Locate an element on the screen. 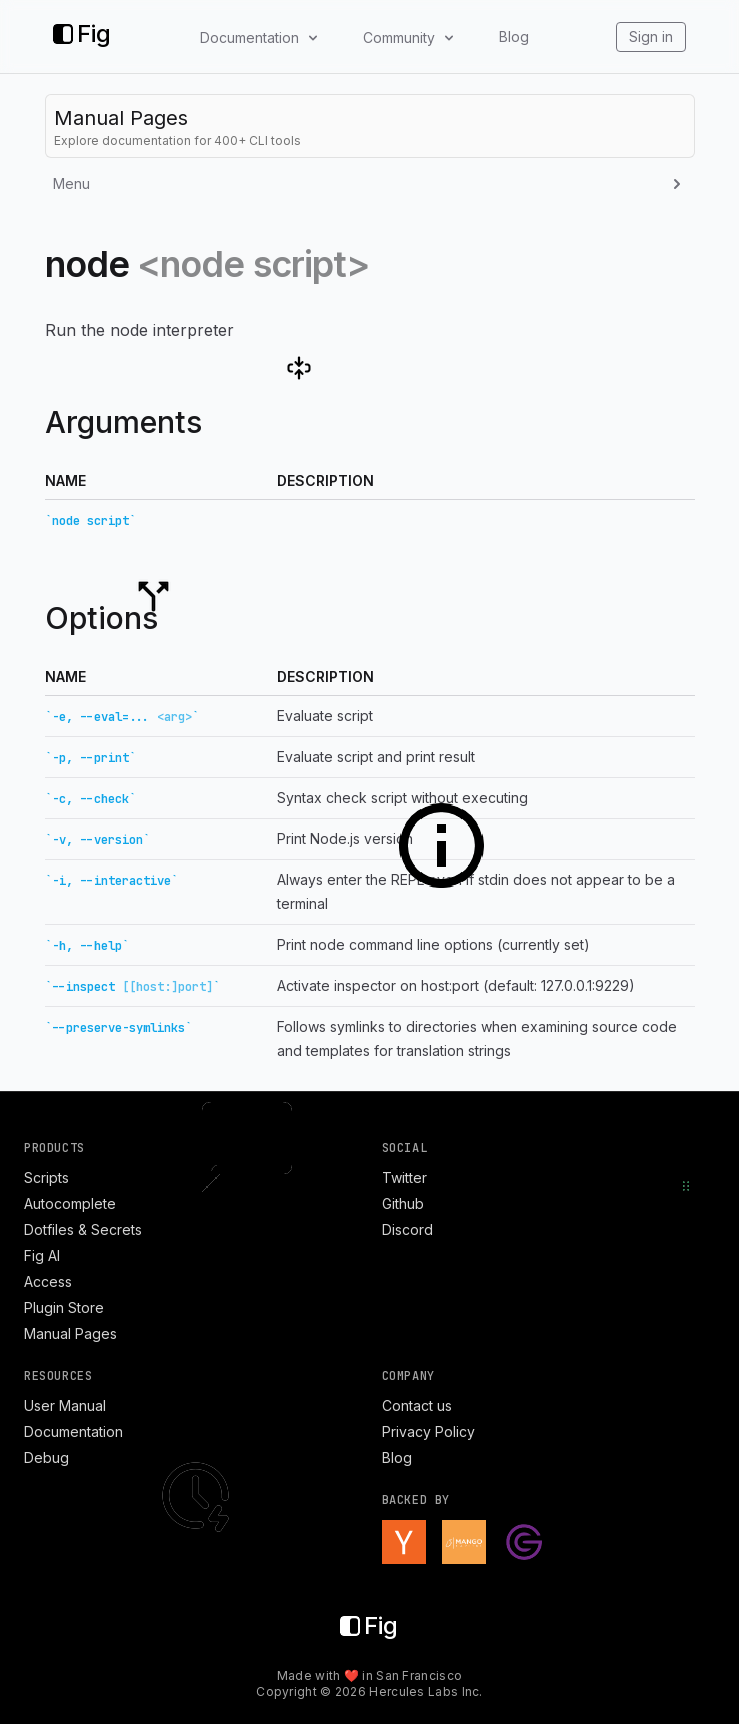 The height and width of the screenshot is (1724, 739). view speaker notes or presentation talking points is located at coordinates (247, 1147).